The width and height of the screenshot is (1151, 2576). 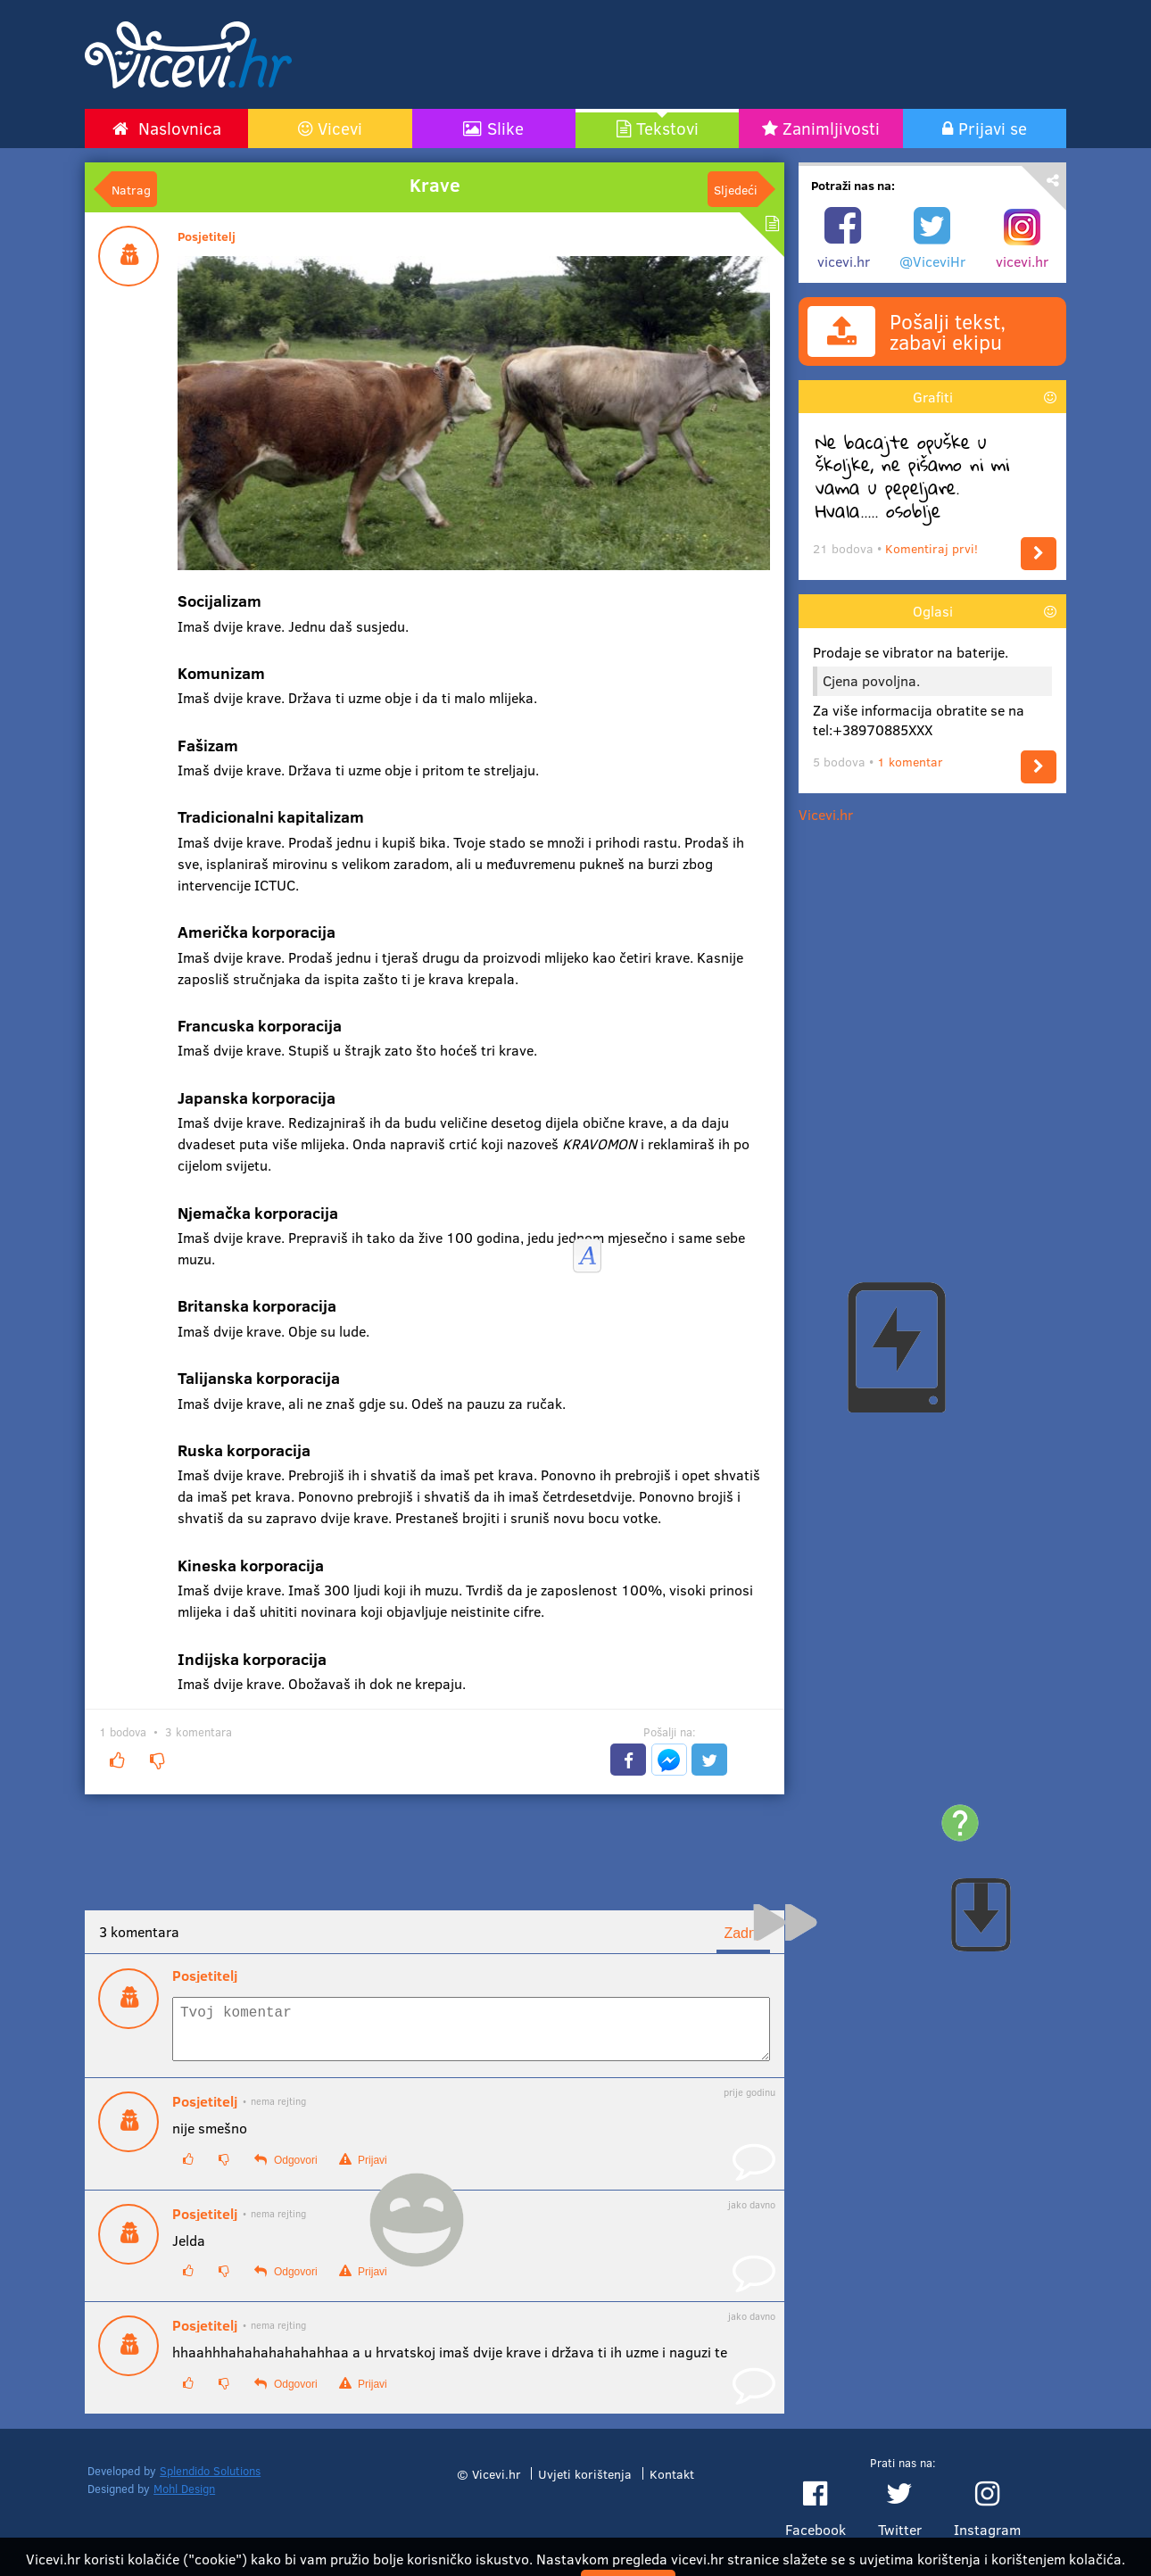 I want to click on an OpenType font file, so click(x=587, y=1255).